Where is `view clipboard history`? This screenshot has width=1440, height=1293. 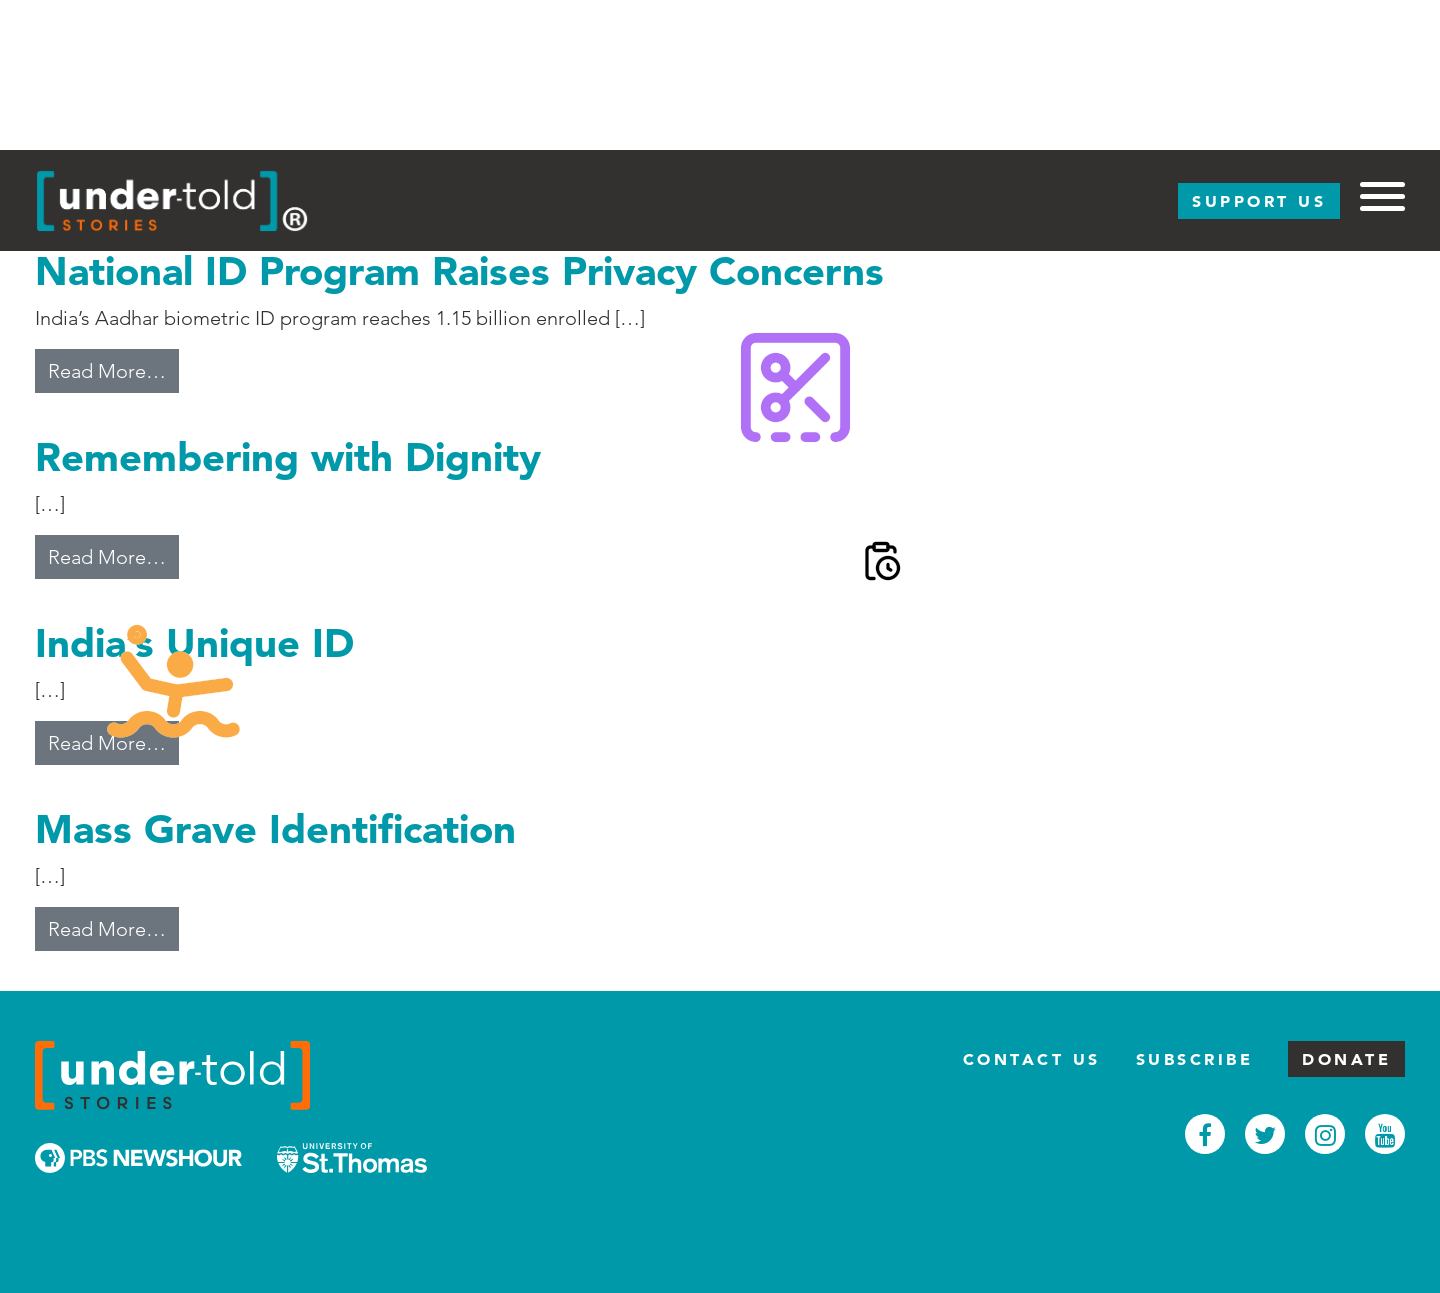
view clipboard history is located at coordinates (881, 561).